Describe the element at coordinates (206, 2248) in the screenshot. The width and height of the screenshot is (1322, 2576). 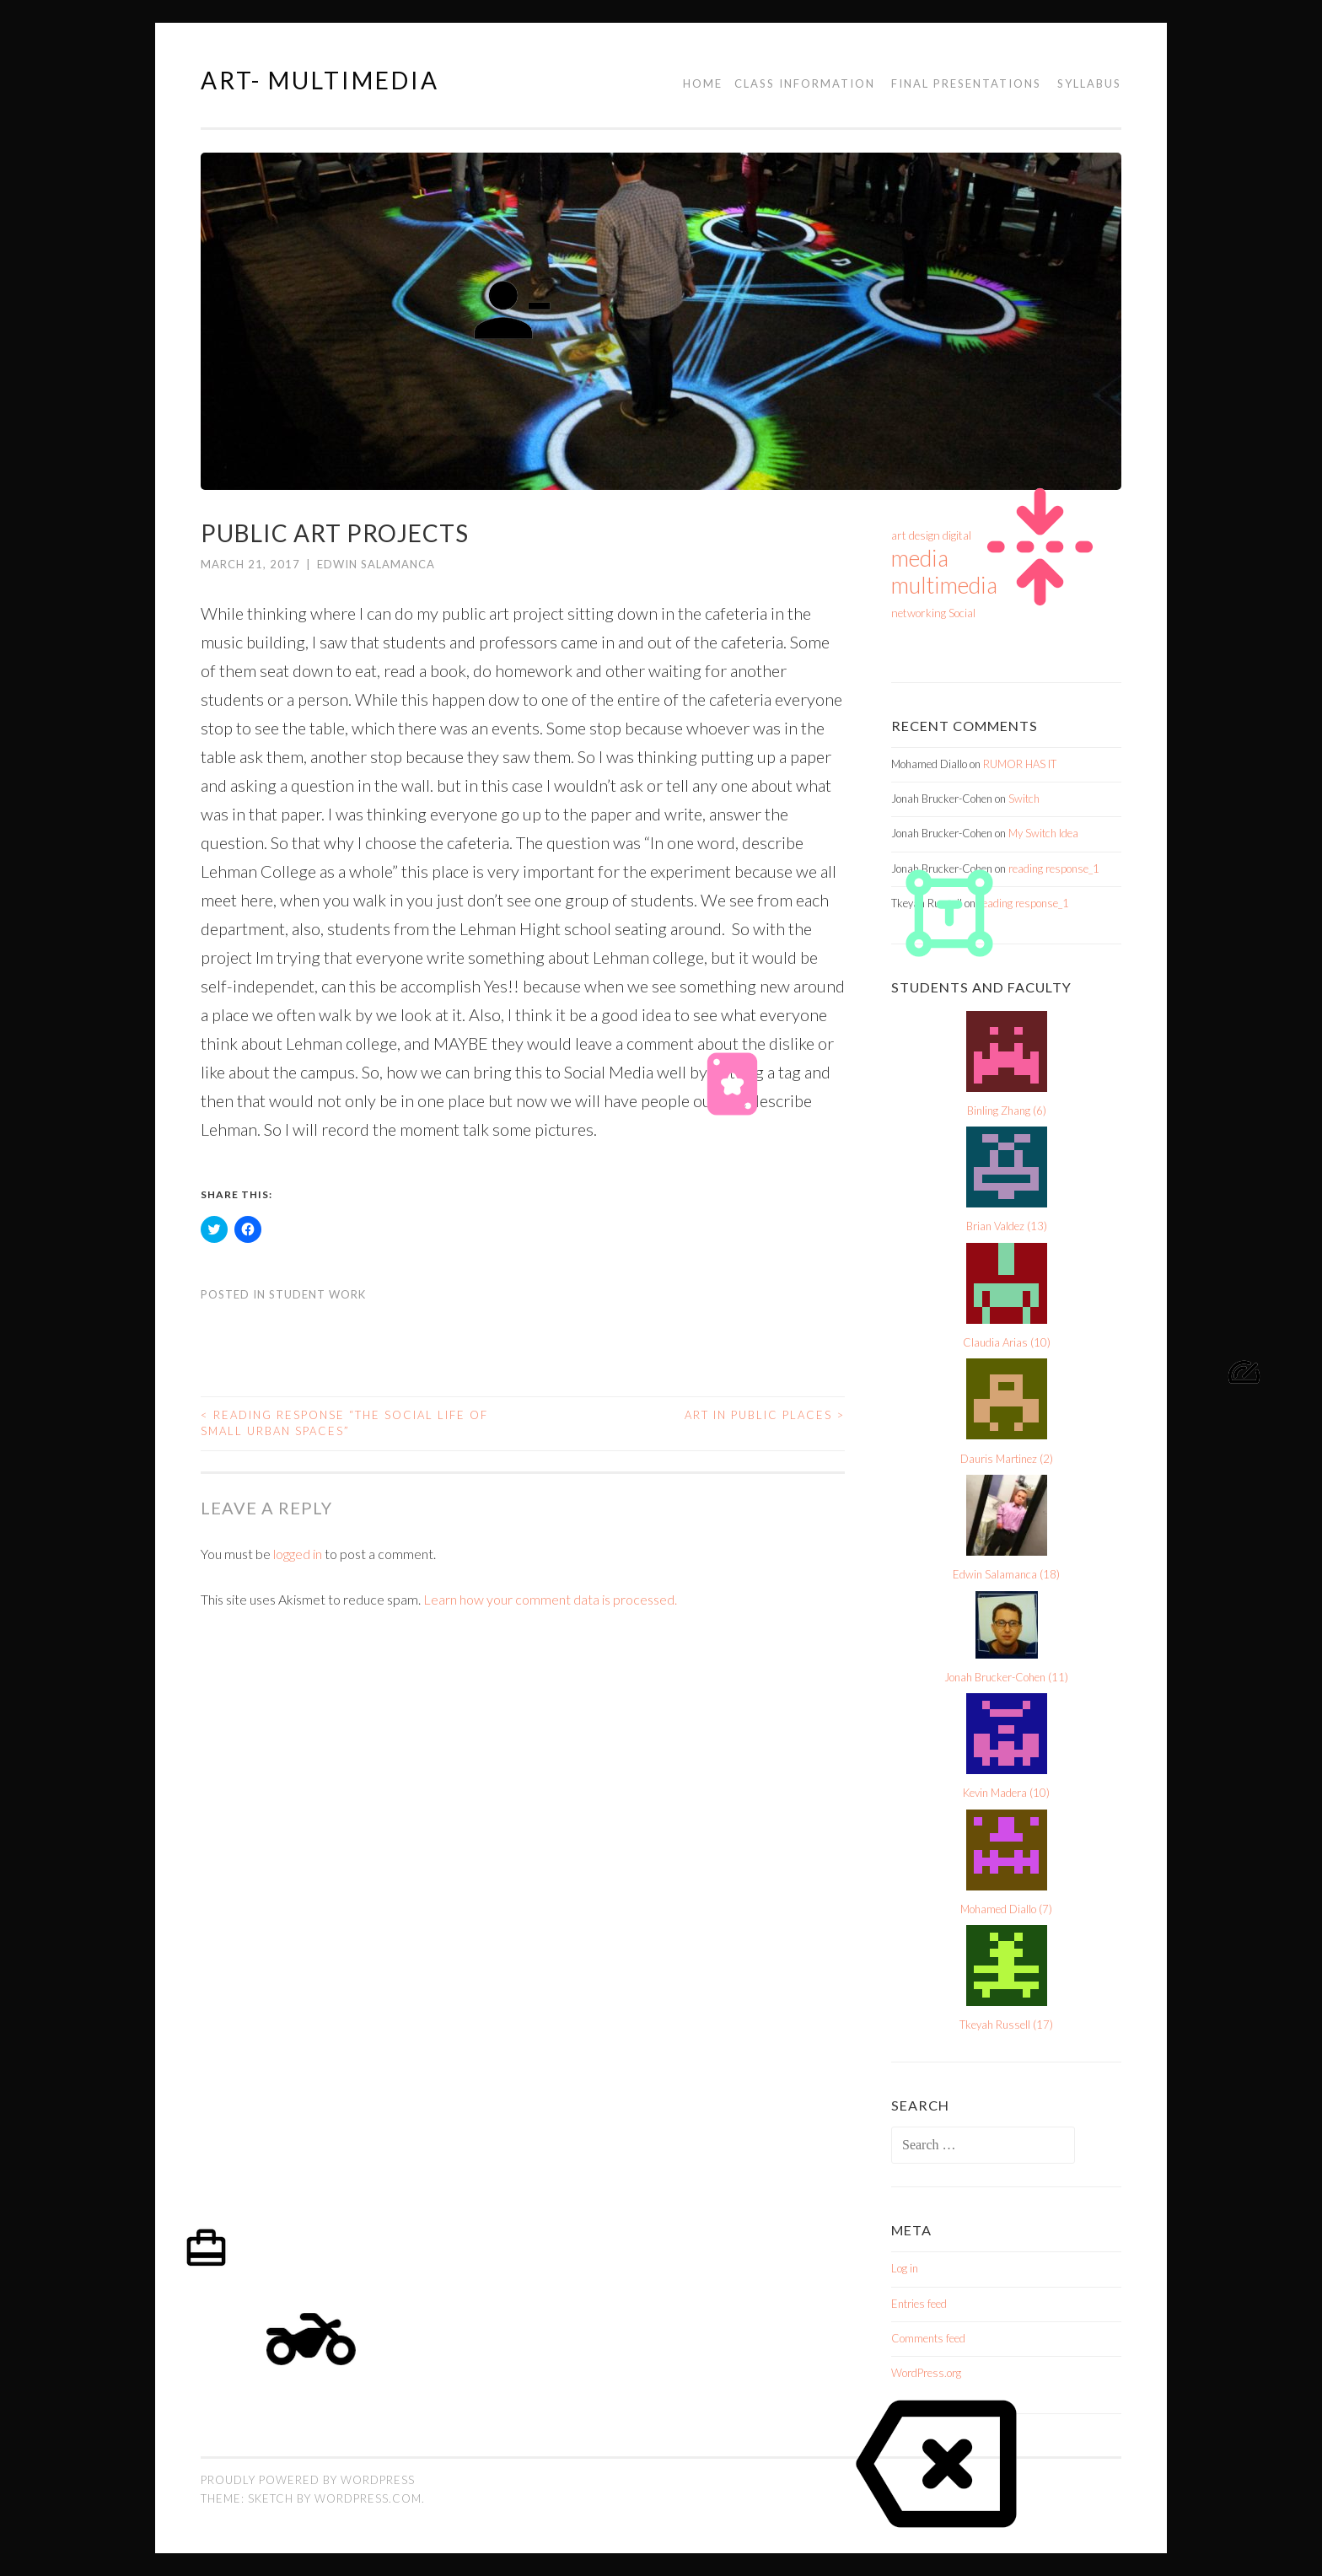
I see `access travel documents or itinerary` at that location.